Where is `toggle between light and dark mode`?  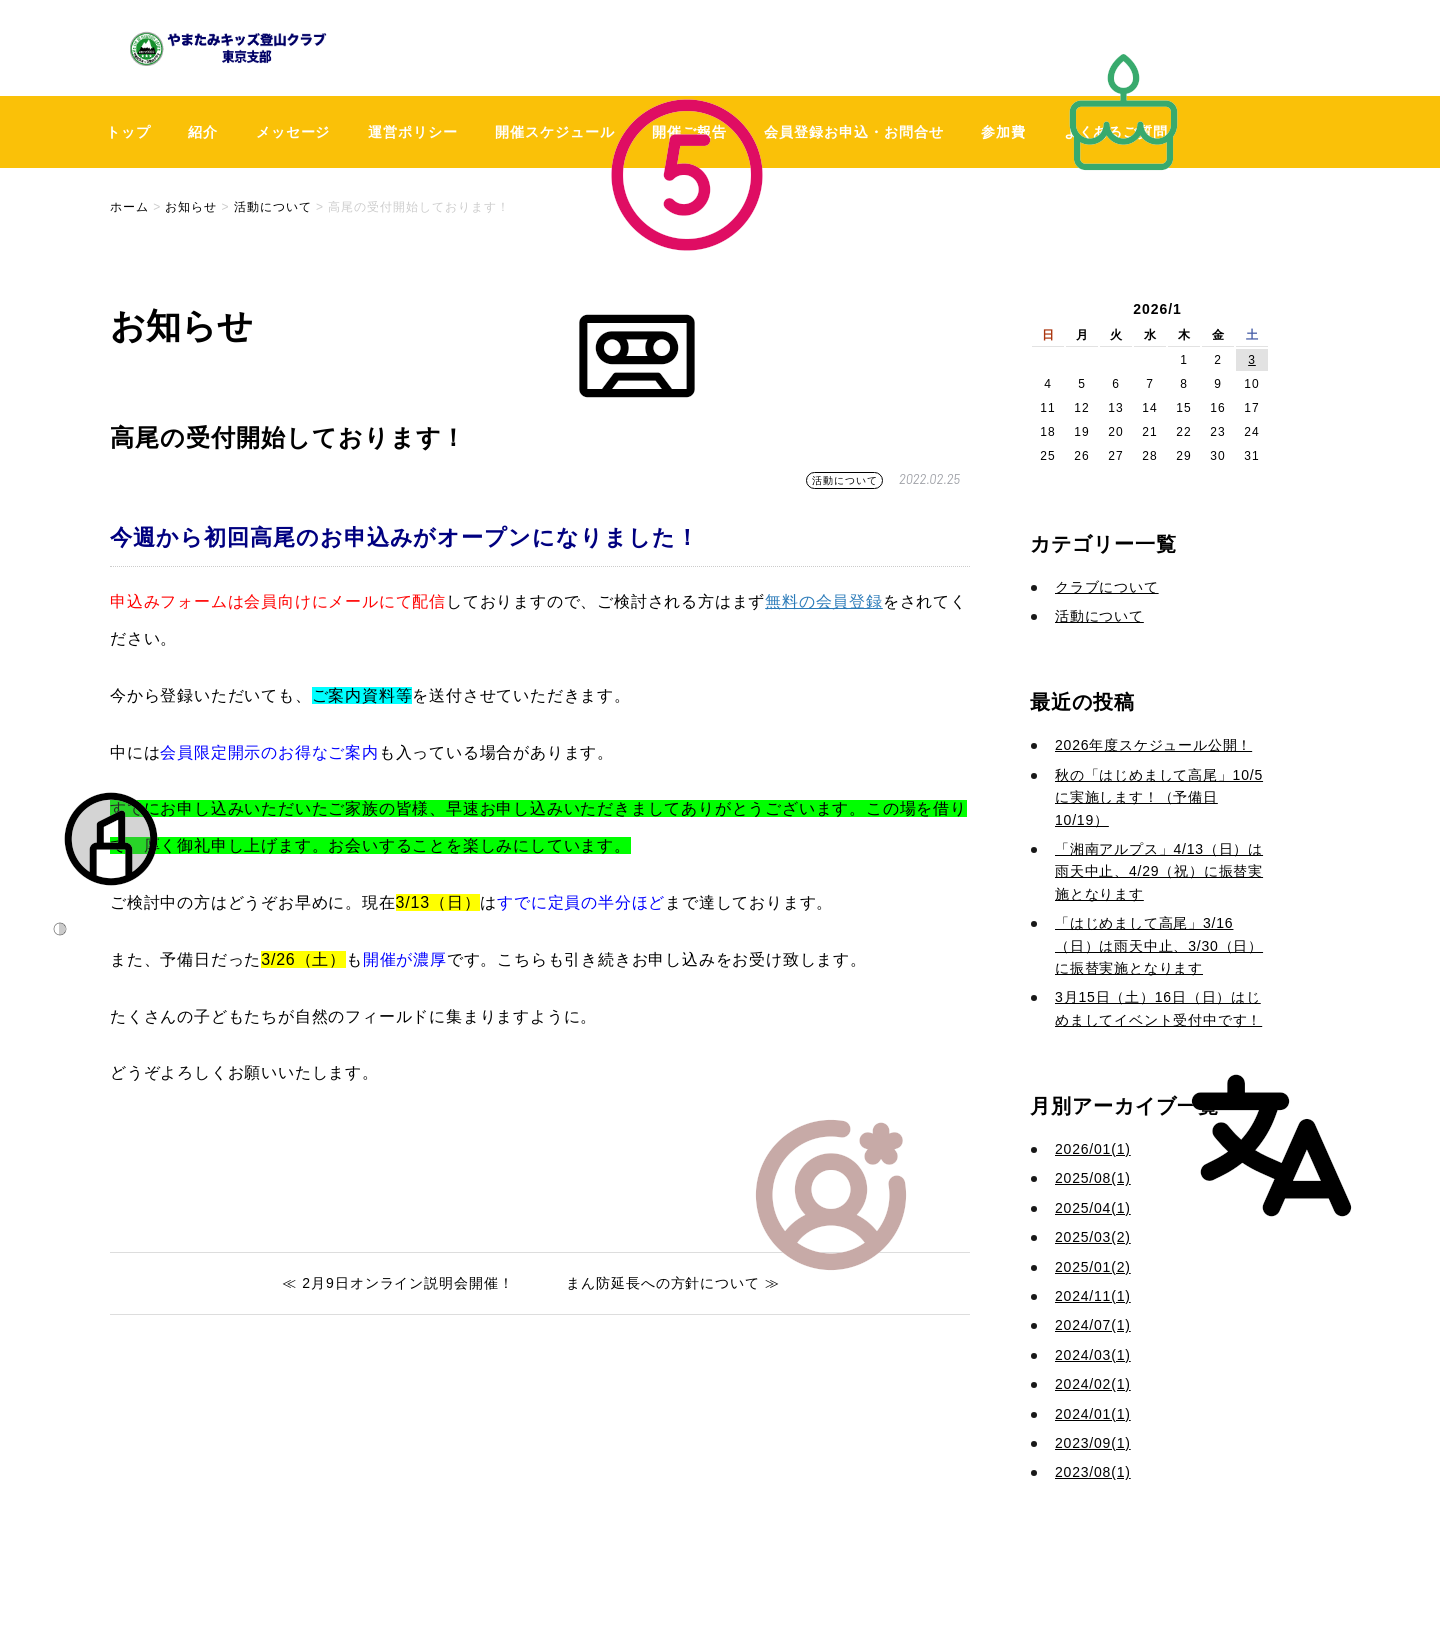 toggle between light and dark mode is located at coordinates (60, 929).